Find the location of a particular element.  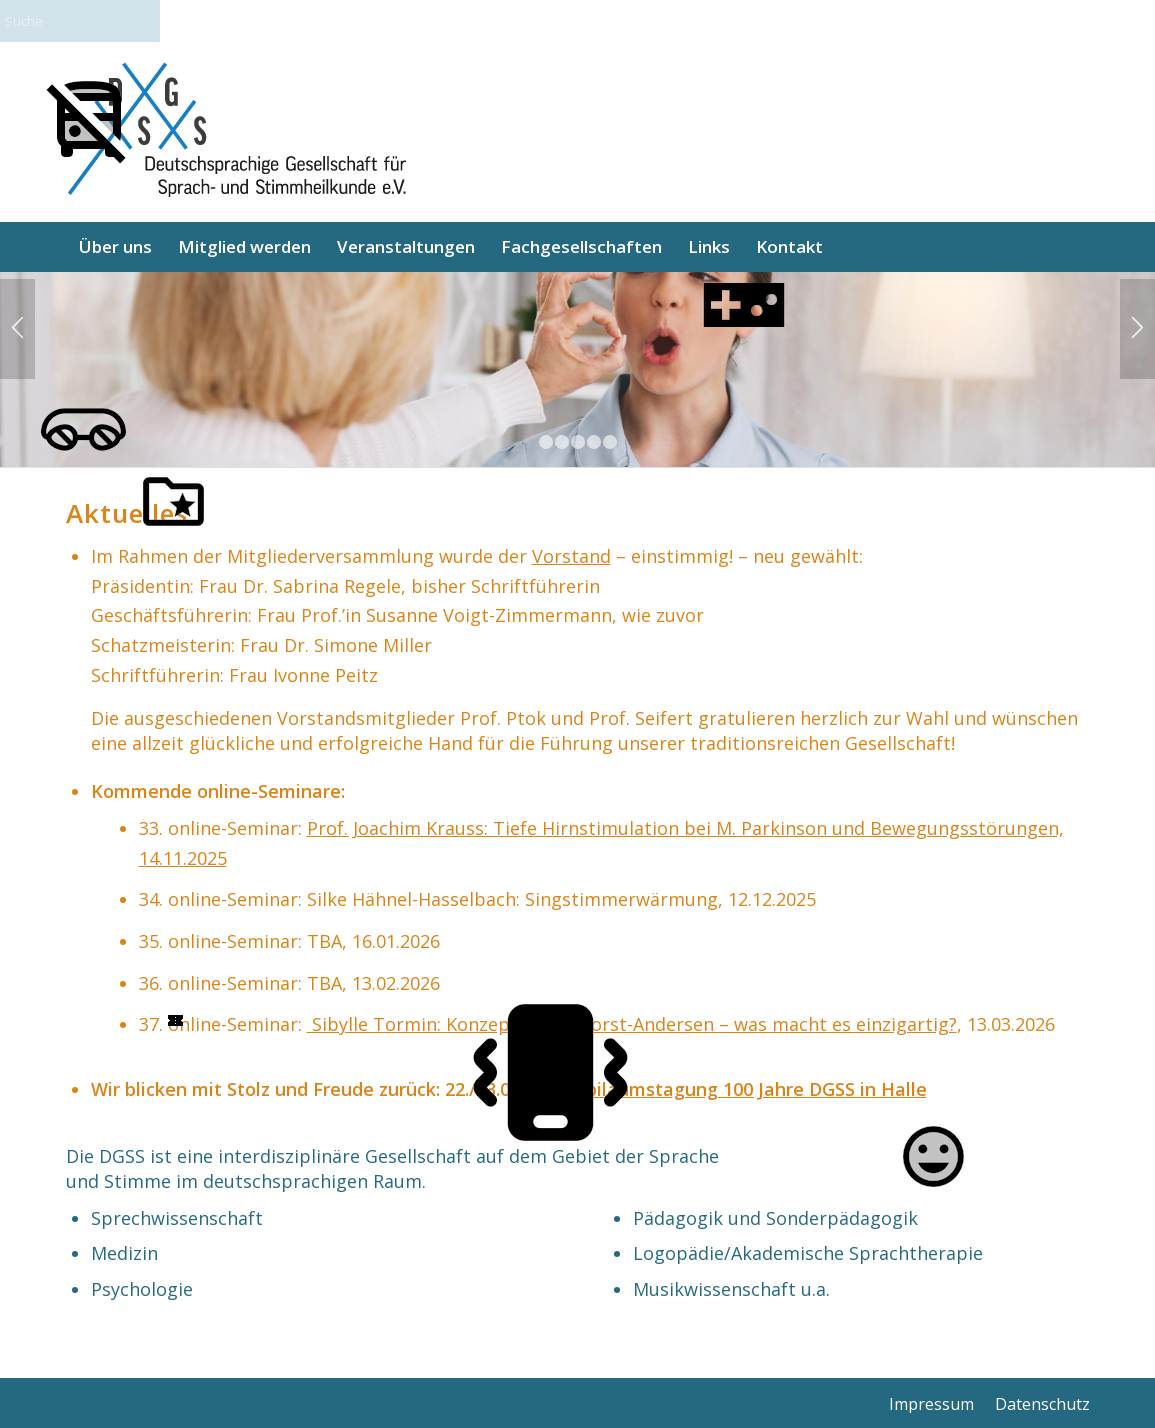

access gaming features or settings is located at coordinates (744, 305).